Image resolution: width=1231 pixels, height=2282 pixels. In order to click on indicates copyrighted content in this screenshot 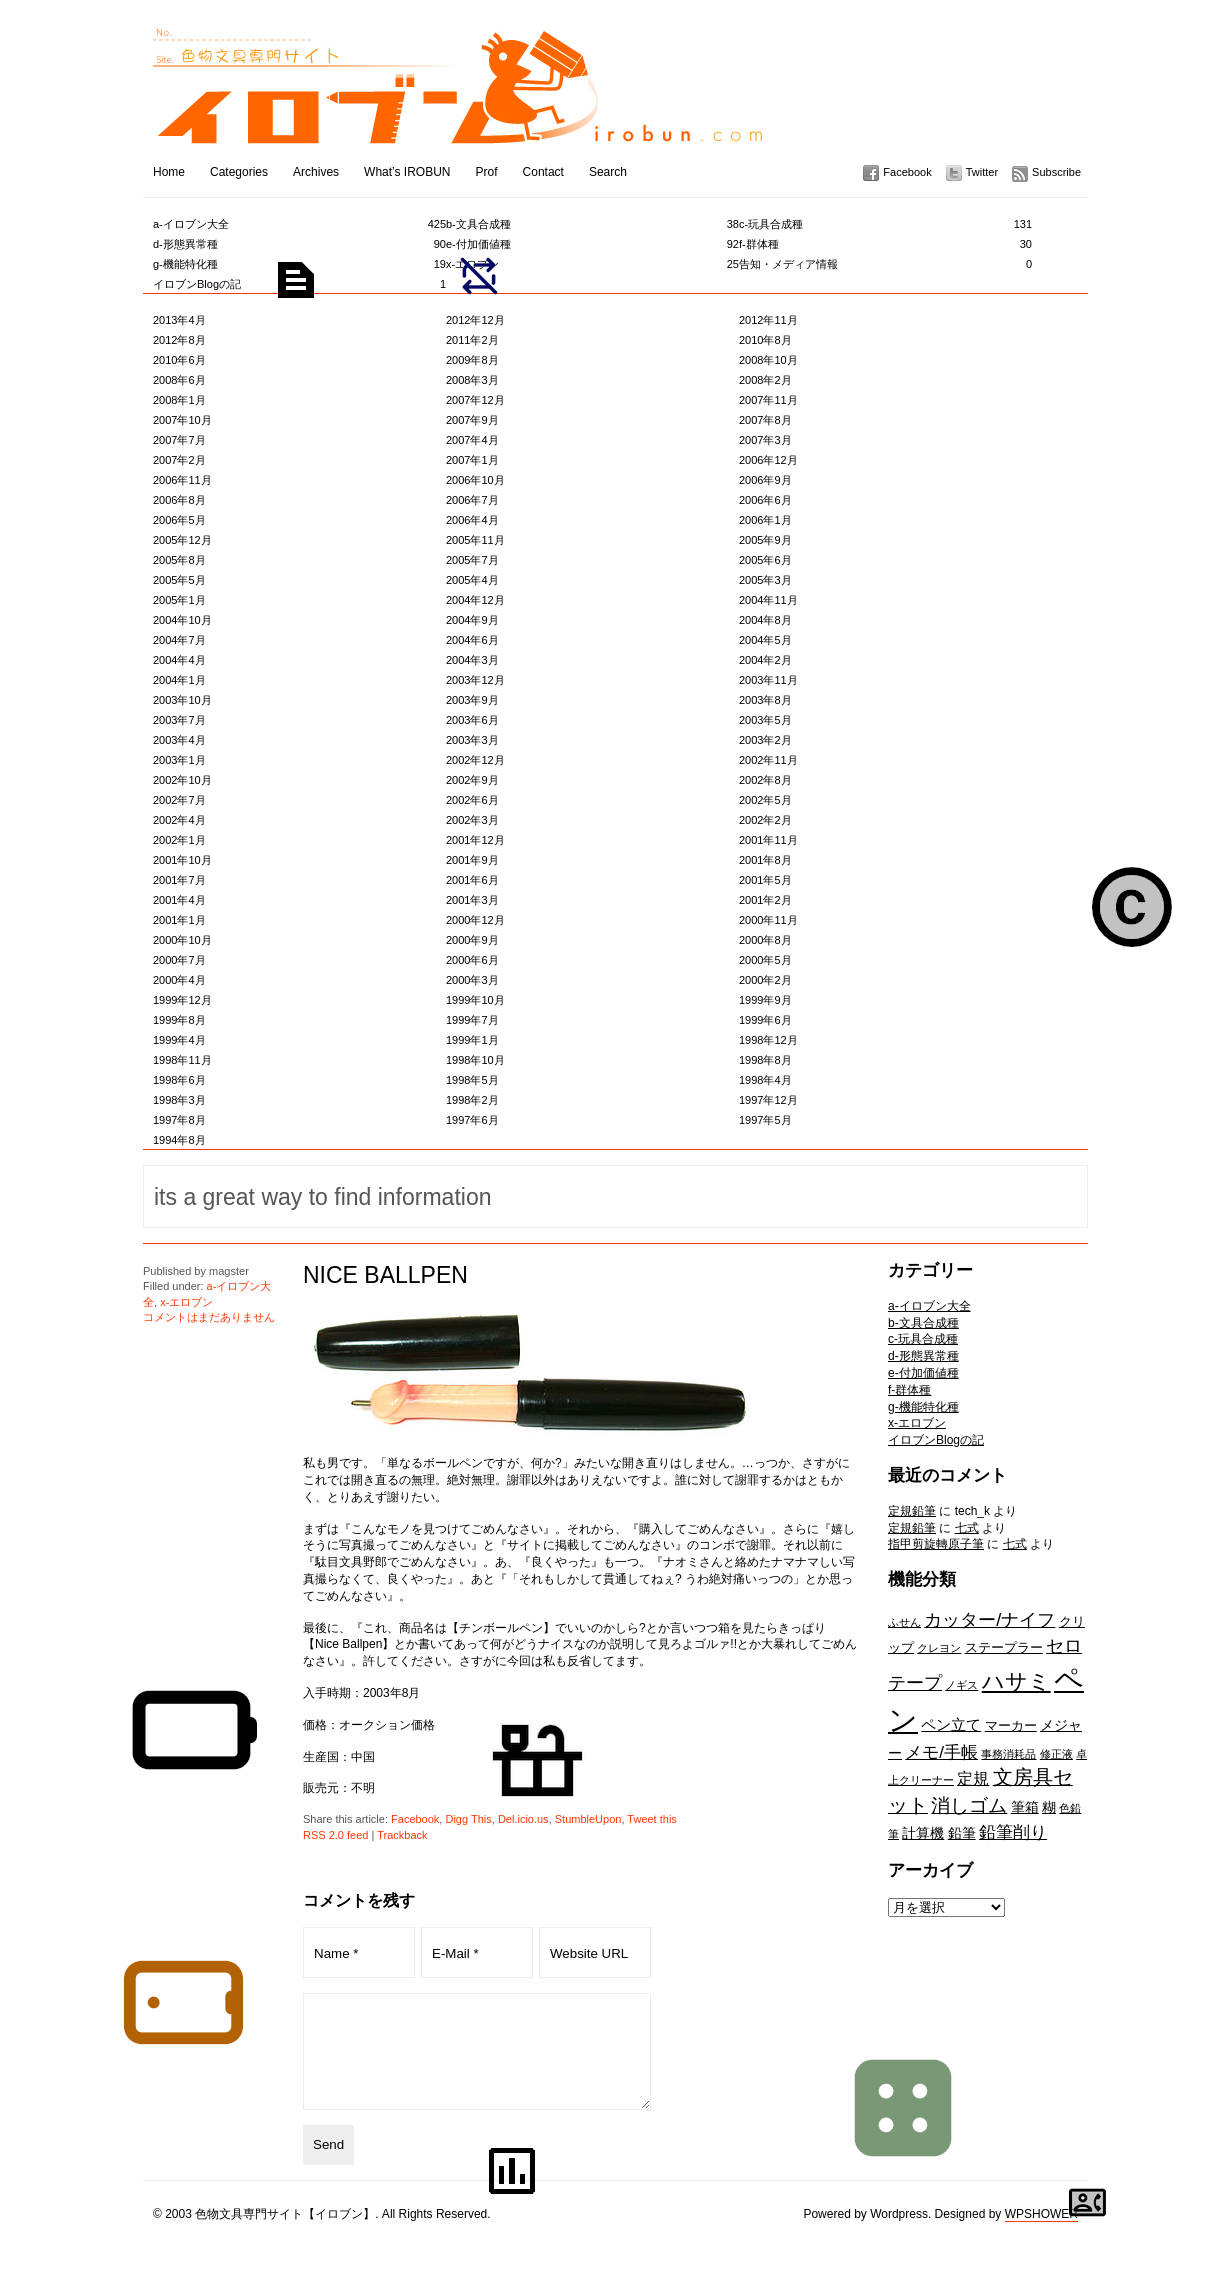, I will do `click(1132, 907)`.